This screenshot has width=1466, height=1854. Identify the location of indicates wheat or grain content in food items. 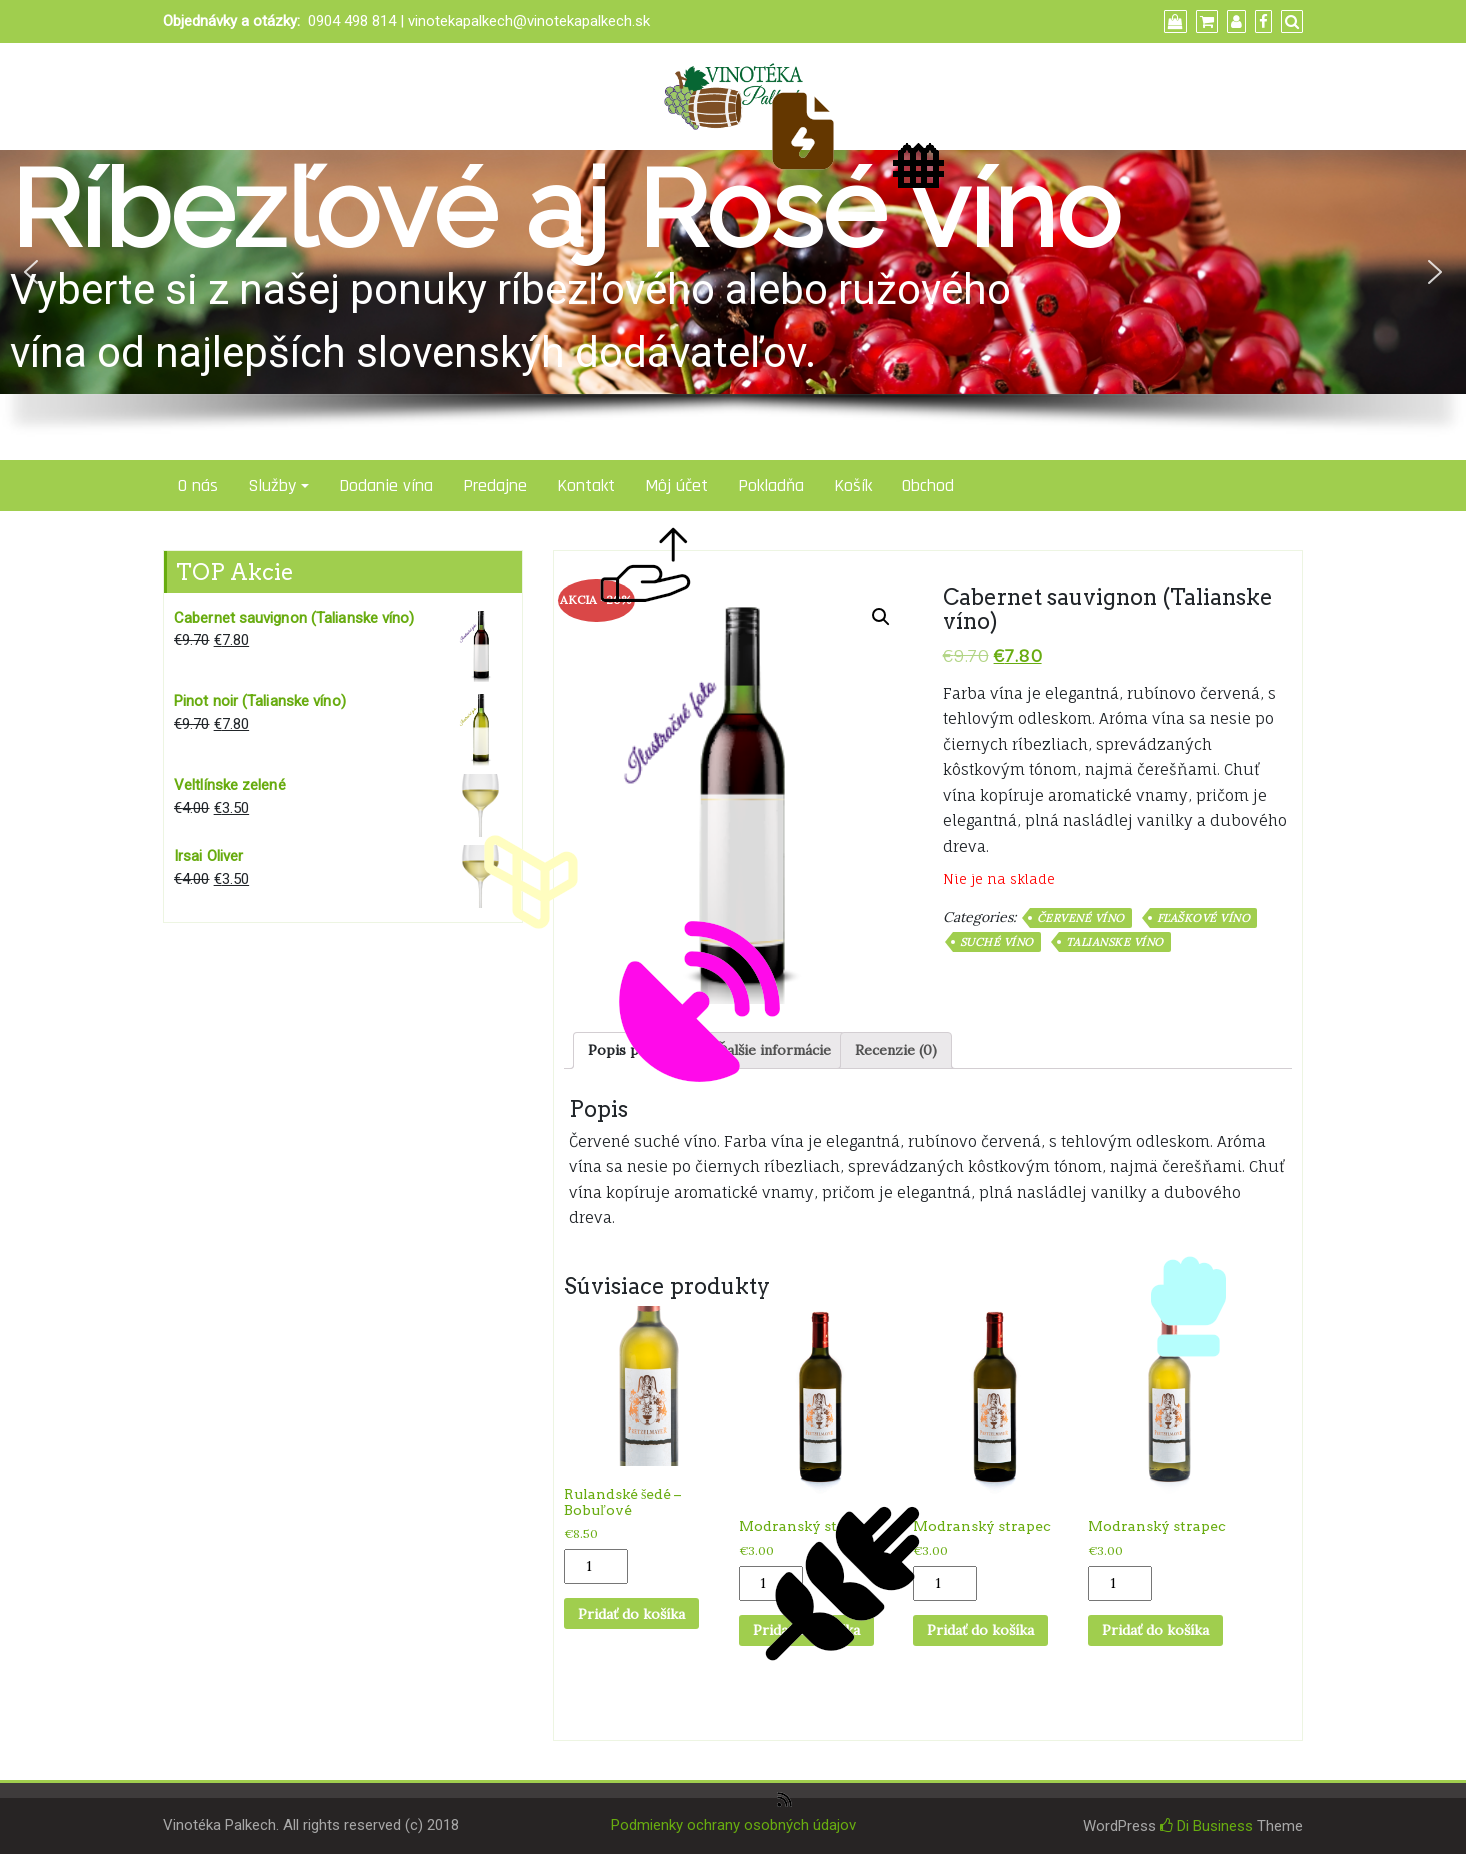
(847, 1579).